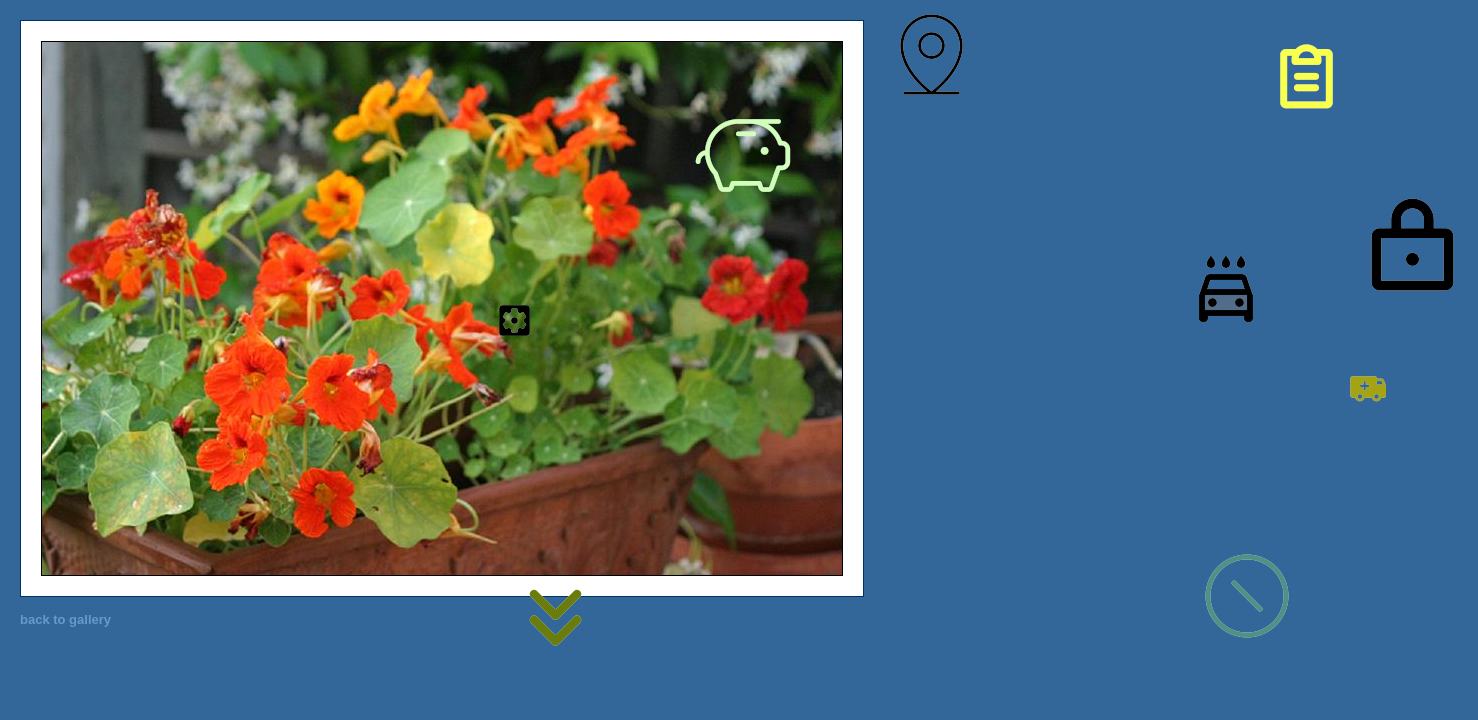 Image resolution: width=1478 pixels, height=720 pixels. What do you see at coordinates (1226, 289) in the screenshot?
I see `find nearby car wash locations` at bounding box center [1226, 289].